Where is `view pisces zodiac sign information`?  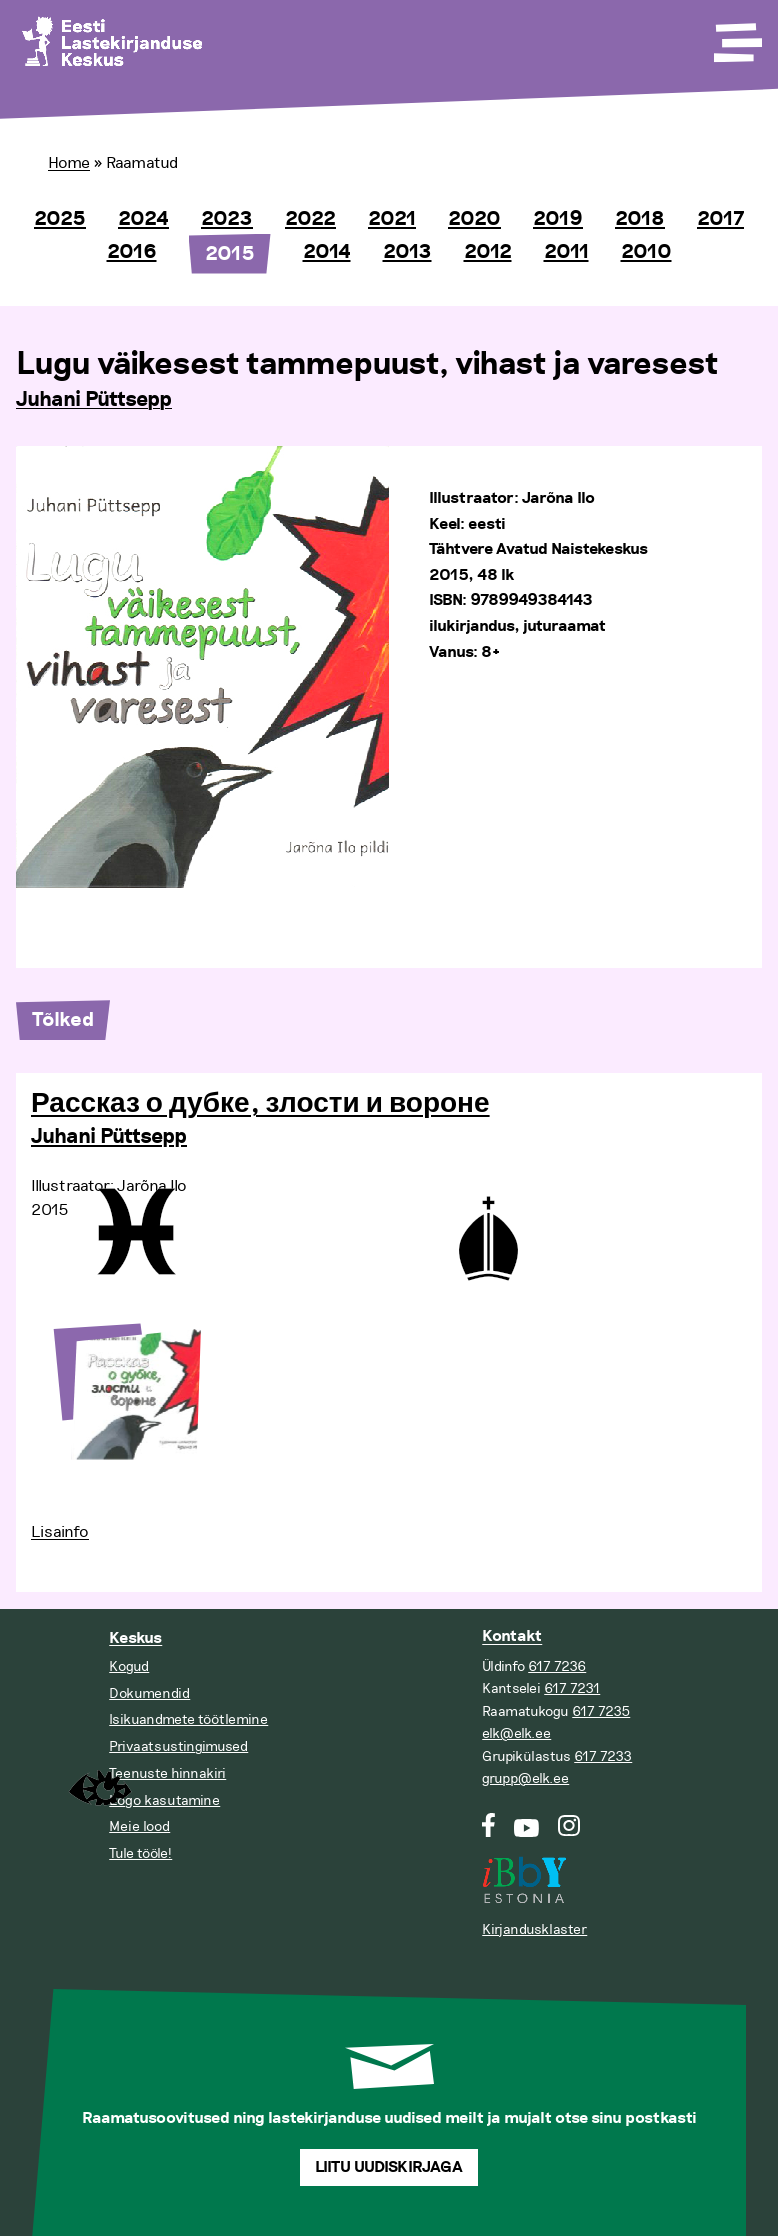 view pisces zodiac sign information is located at coordinates (137, 1232).